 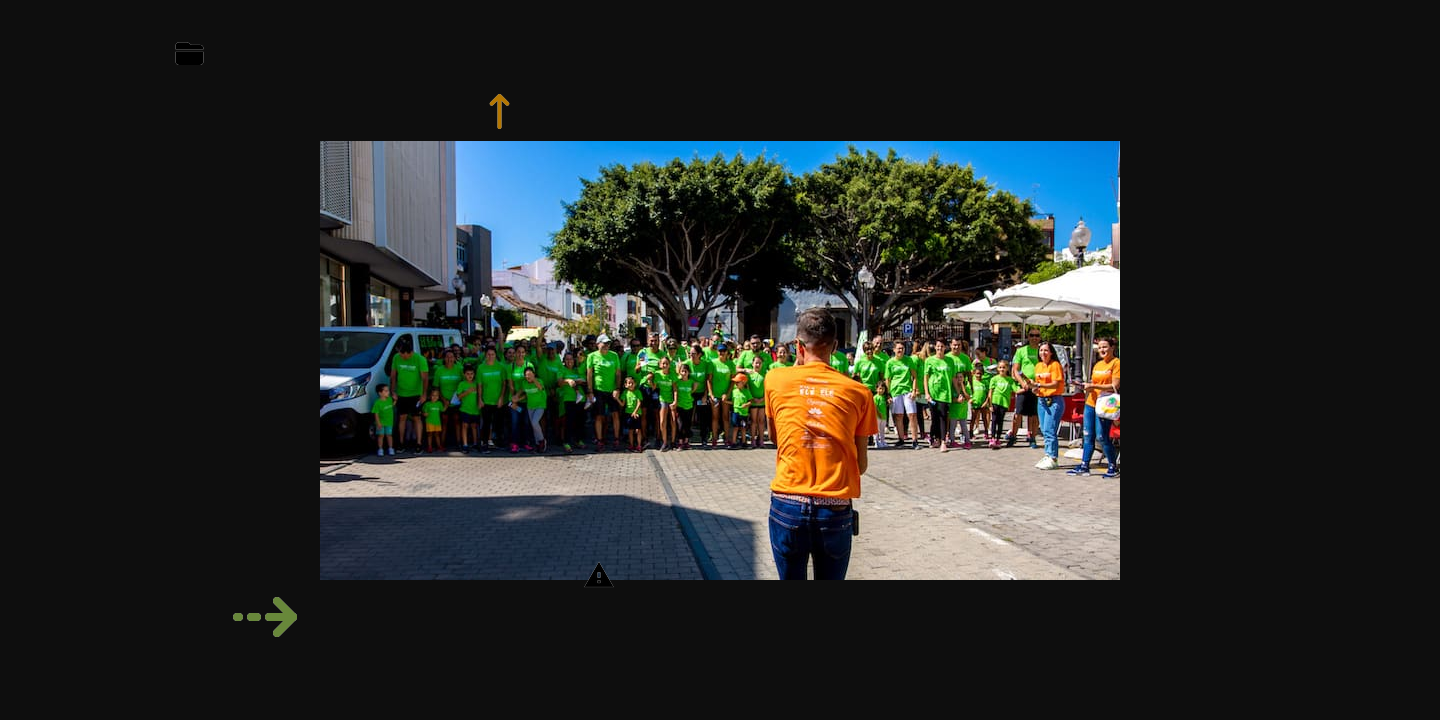 I want to click on scroll to top of page, so click(x=499, y=111).